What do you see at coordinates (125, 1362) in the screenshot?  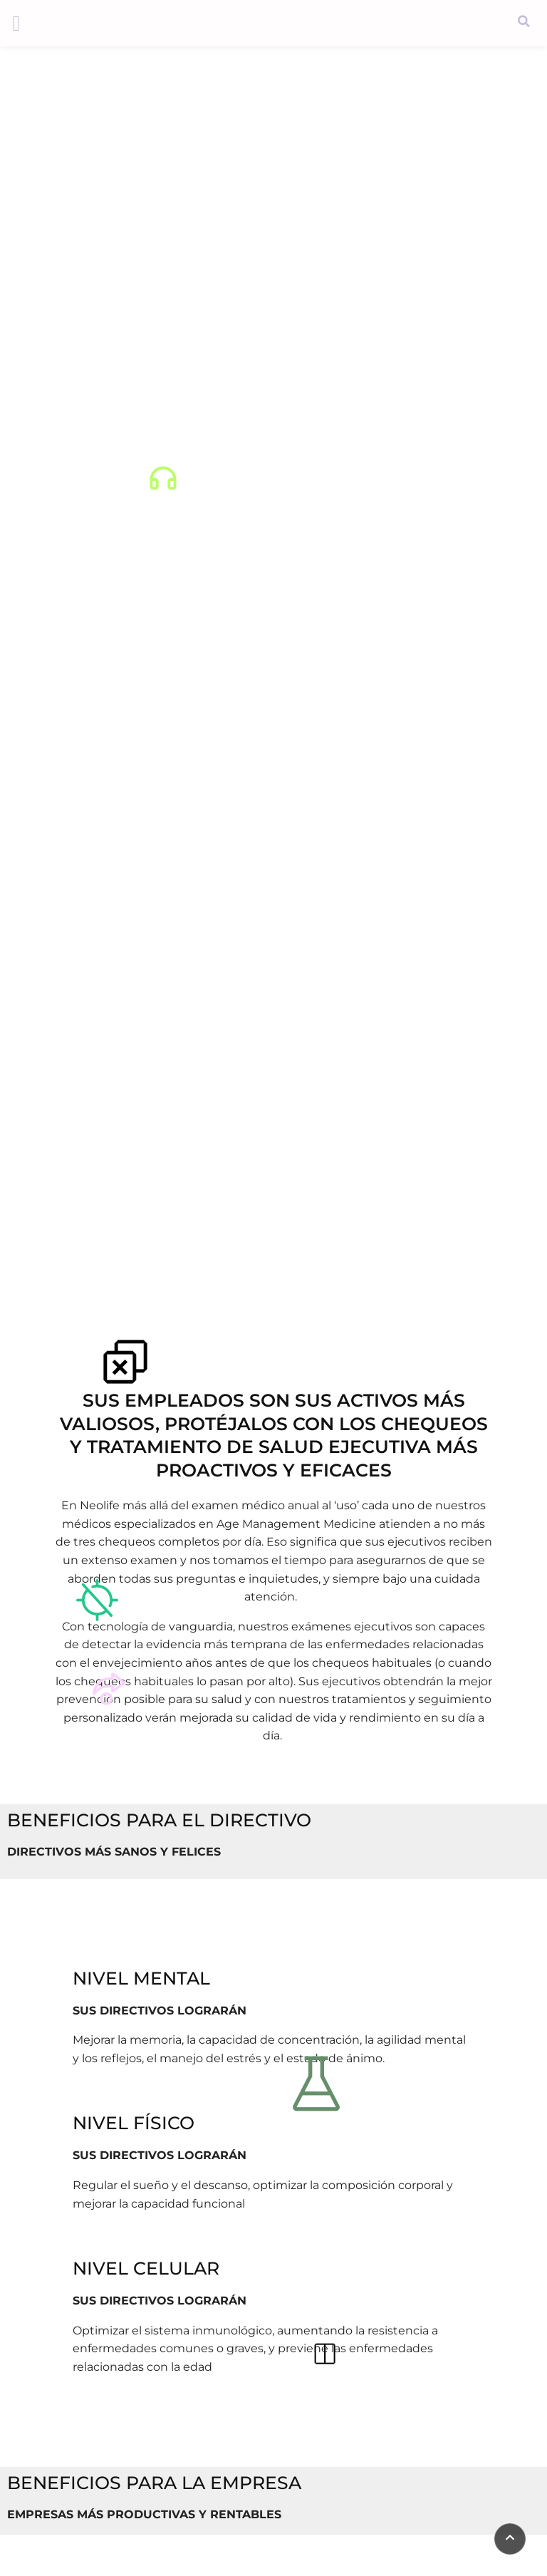 I see `close all open tabs or windows` at bounding box center [125, 1362].